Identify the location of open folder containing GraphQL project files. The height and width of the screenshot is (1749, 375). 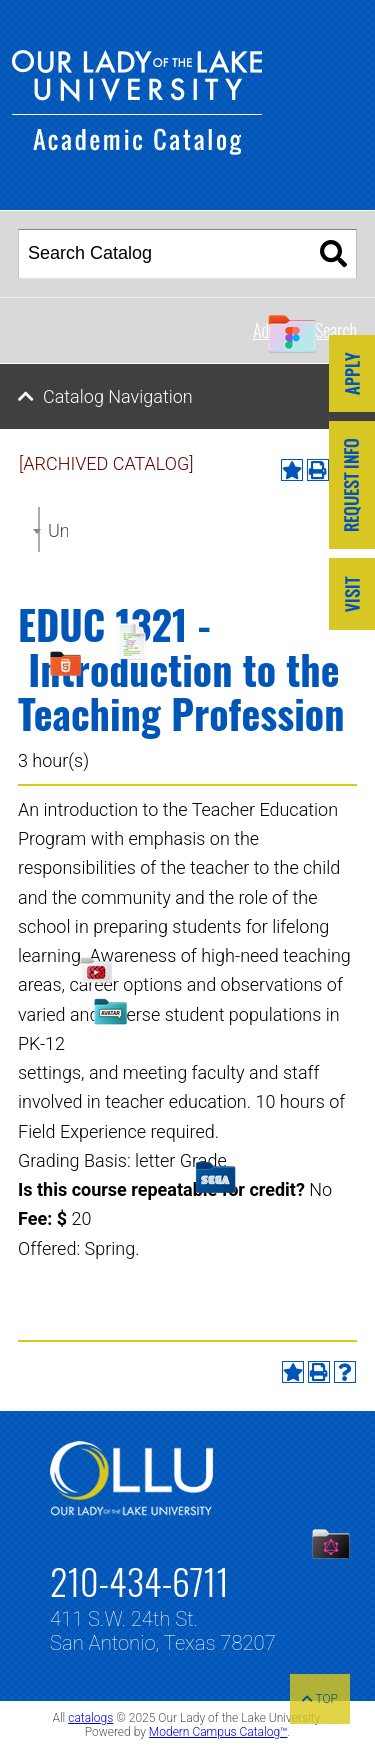
(331, 1545).